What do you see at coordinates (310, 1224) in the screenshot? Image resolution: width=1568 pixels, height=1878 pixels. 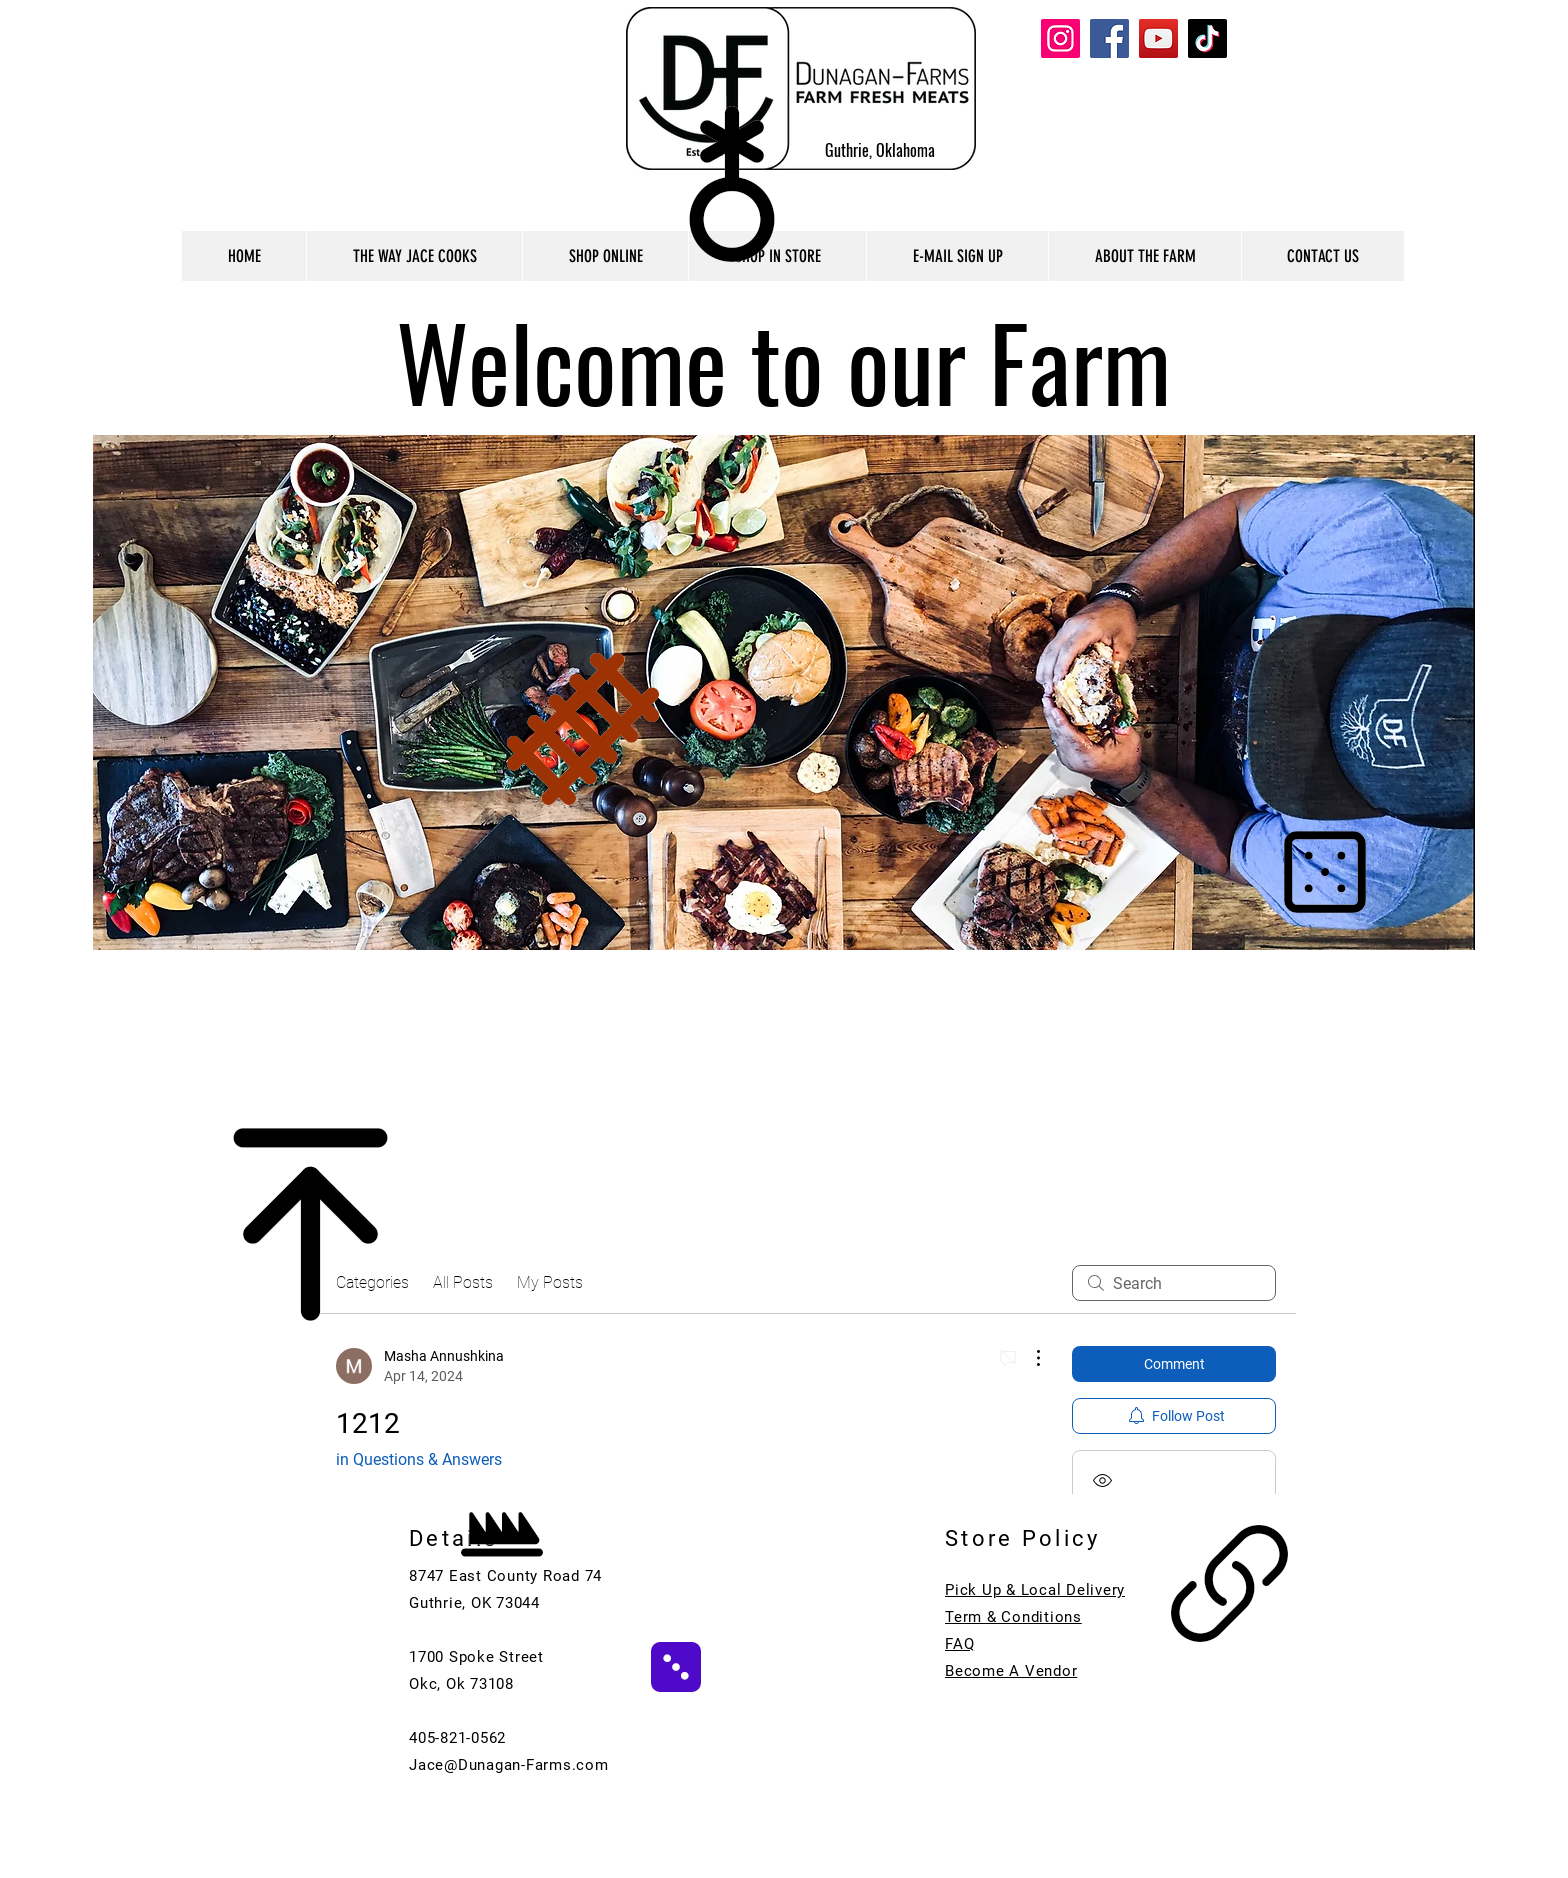 I see `upload file to cloud or server` at bounding box center [310, 1224].